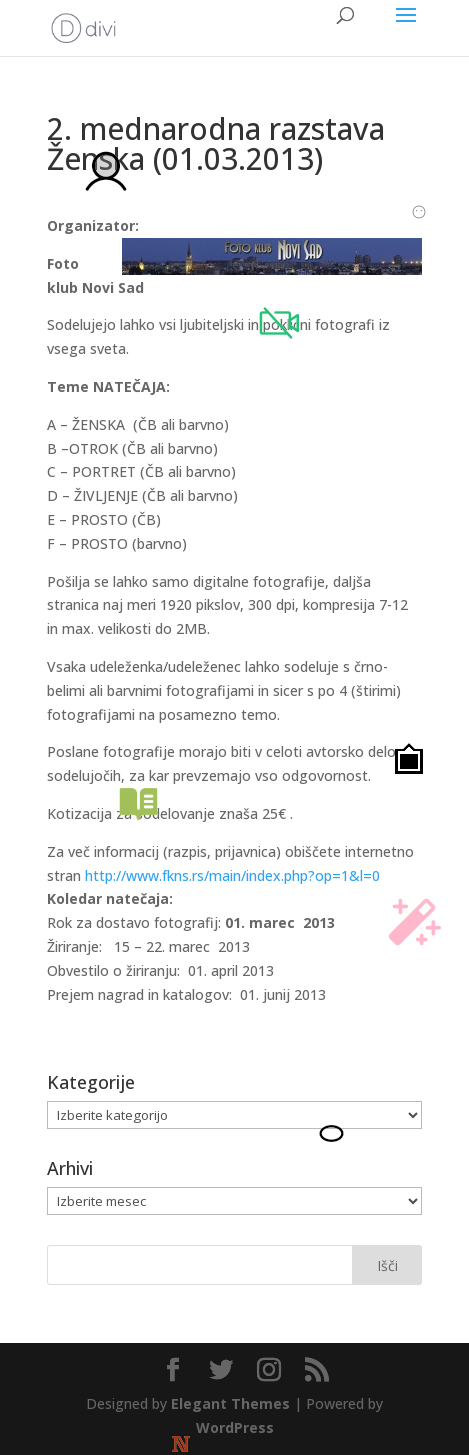 The width and height of the screenshot is (469, 1455). What do you see at coordinates (278, 323) in the screenshot?
I see `turn off camera or disable video` at bounding box center [278, 323].